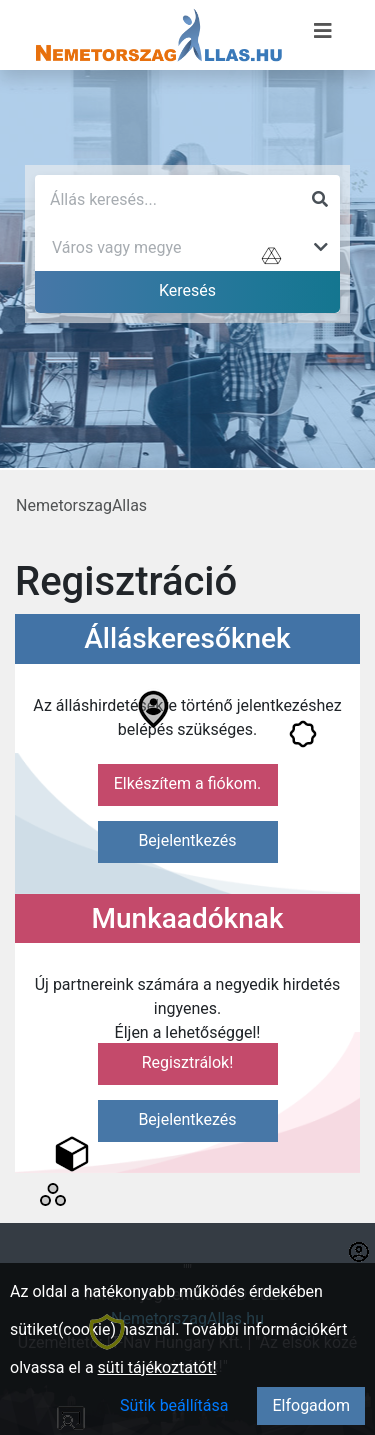  Describe the element at coordinates (271, 256) in the screenshot. I see `access google drive files and storage` at that location.